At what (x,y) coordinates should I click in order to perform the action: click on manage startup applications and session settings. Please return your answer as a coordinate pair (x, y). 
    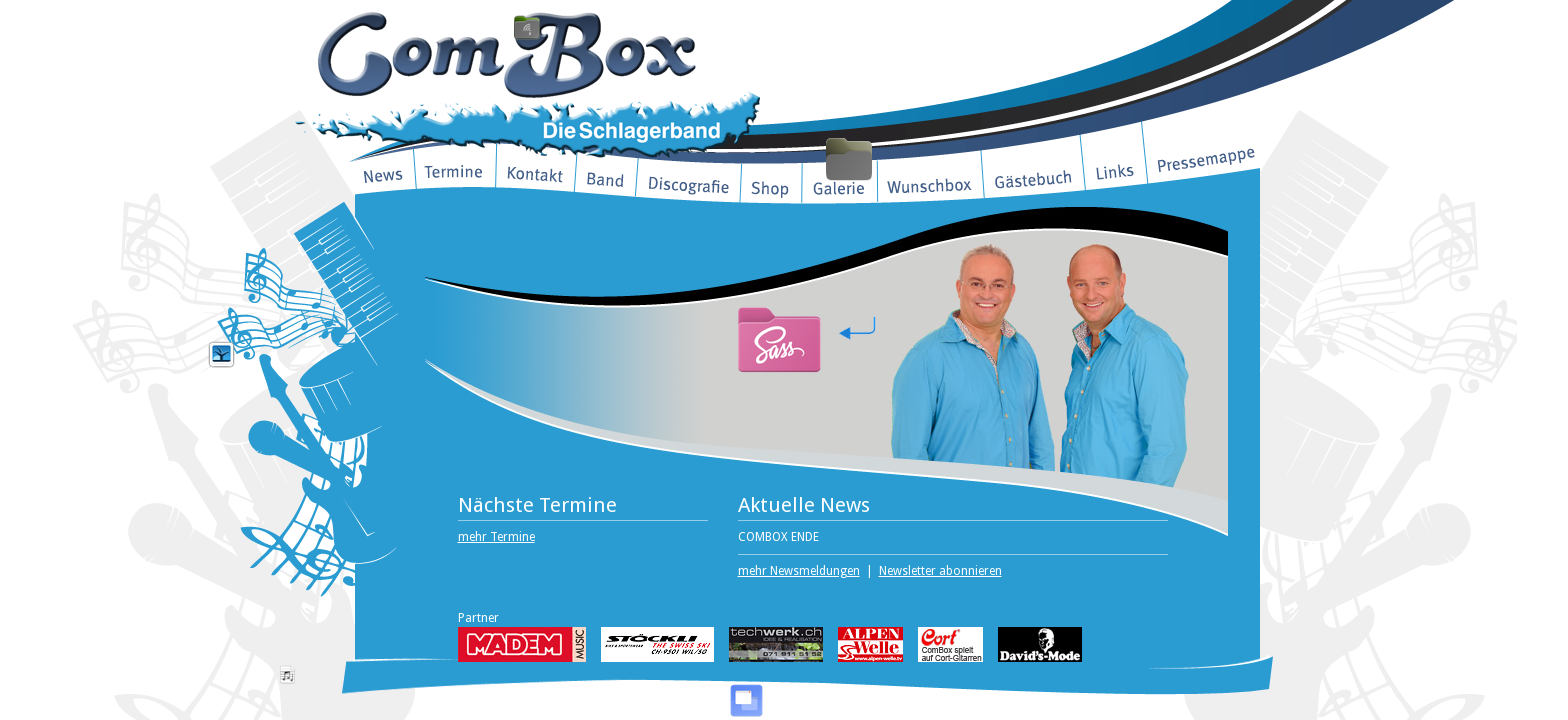
    Looking at the image, I should click on (746, 700).